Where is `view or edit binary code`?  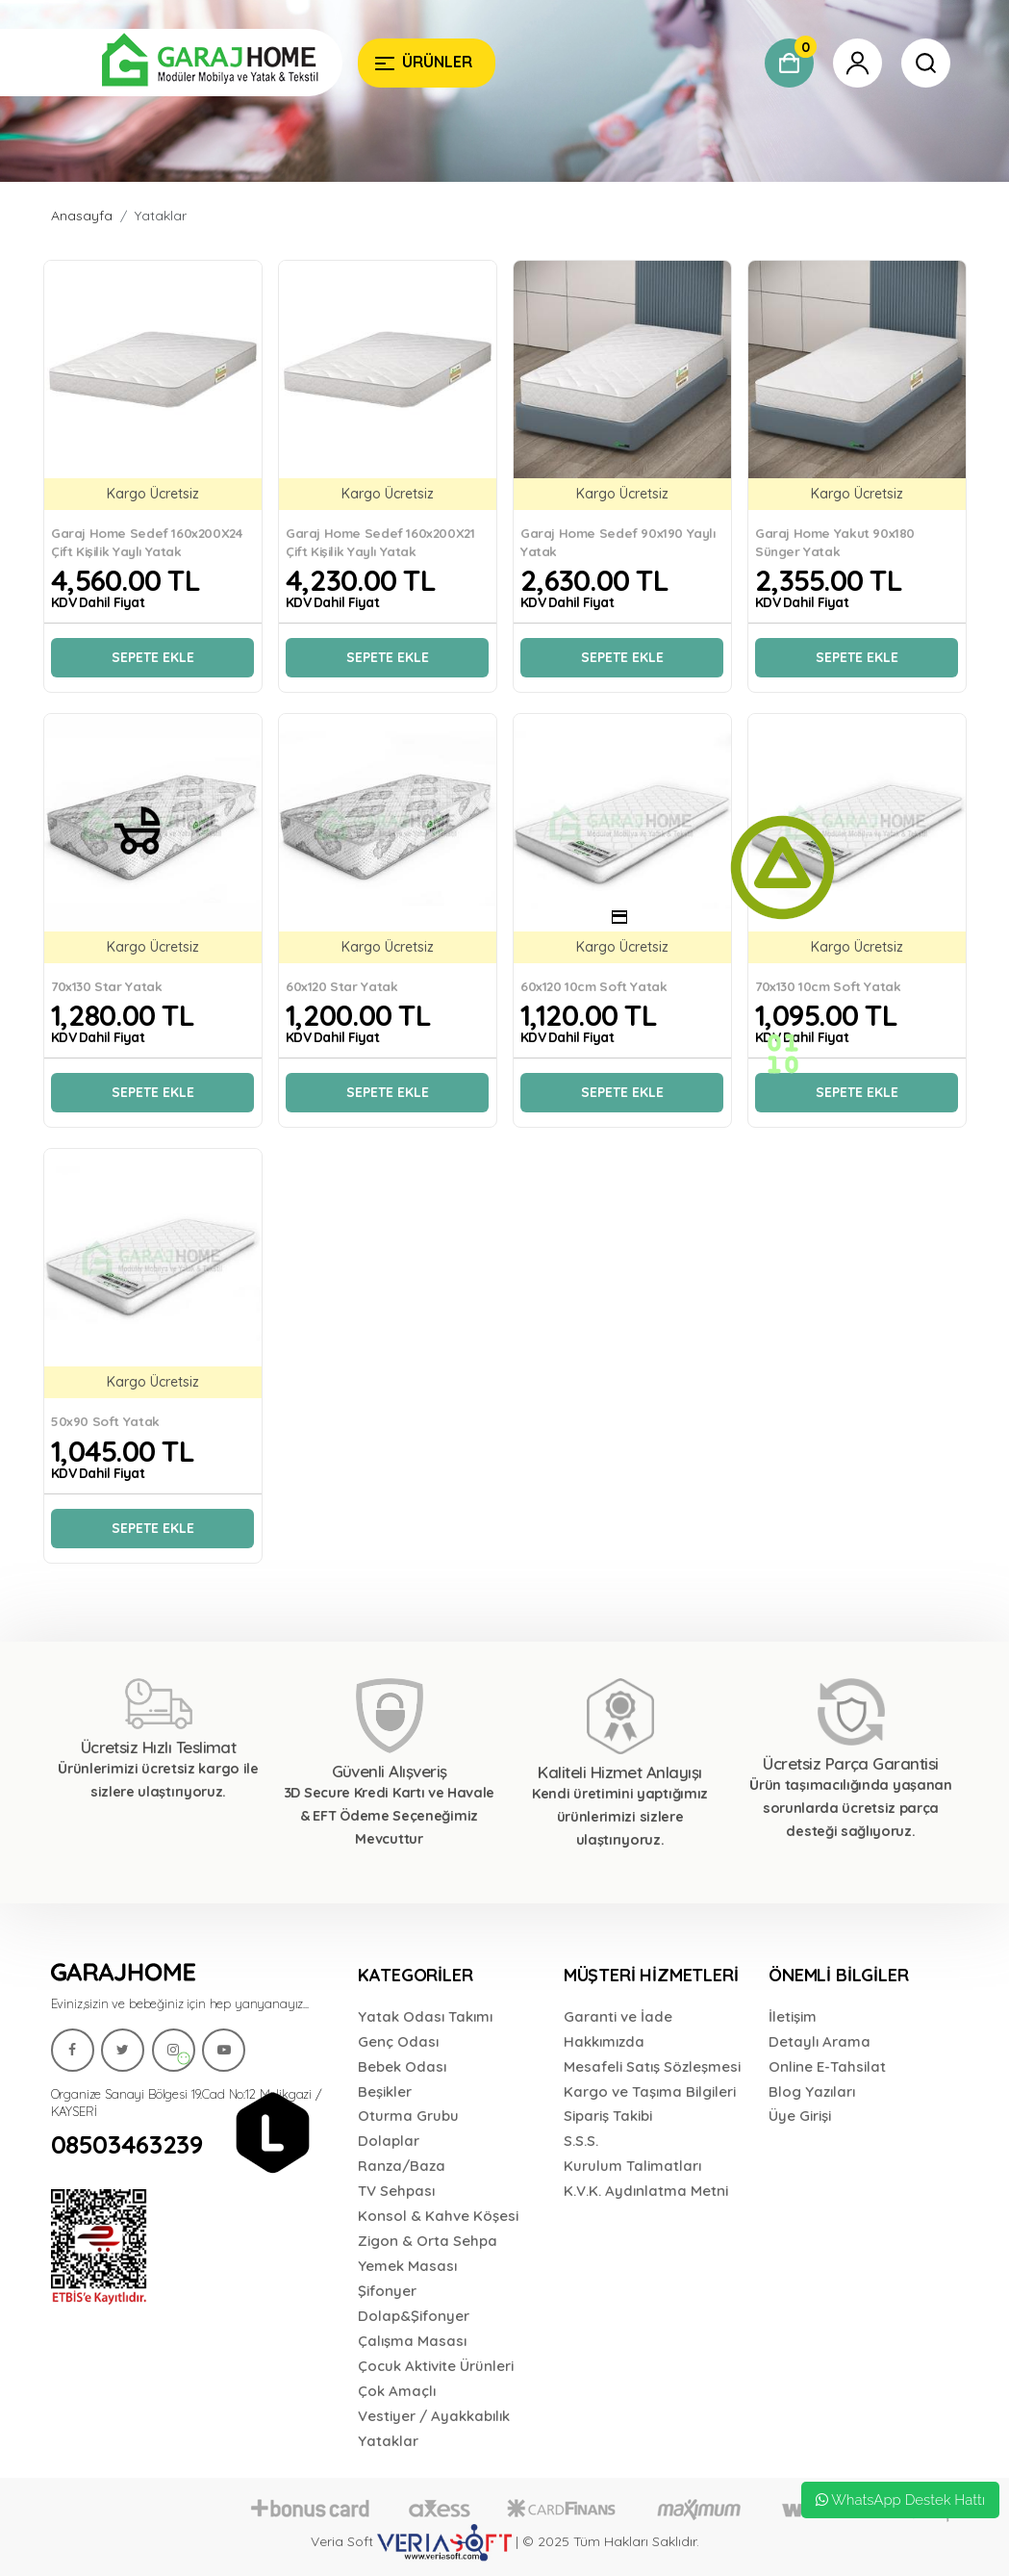 view or edit binary code is located at coordinates (783, 1054).